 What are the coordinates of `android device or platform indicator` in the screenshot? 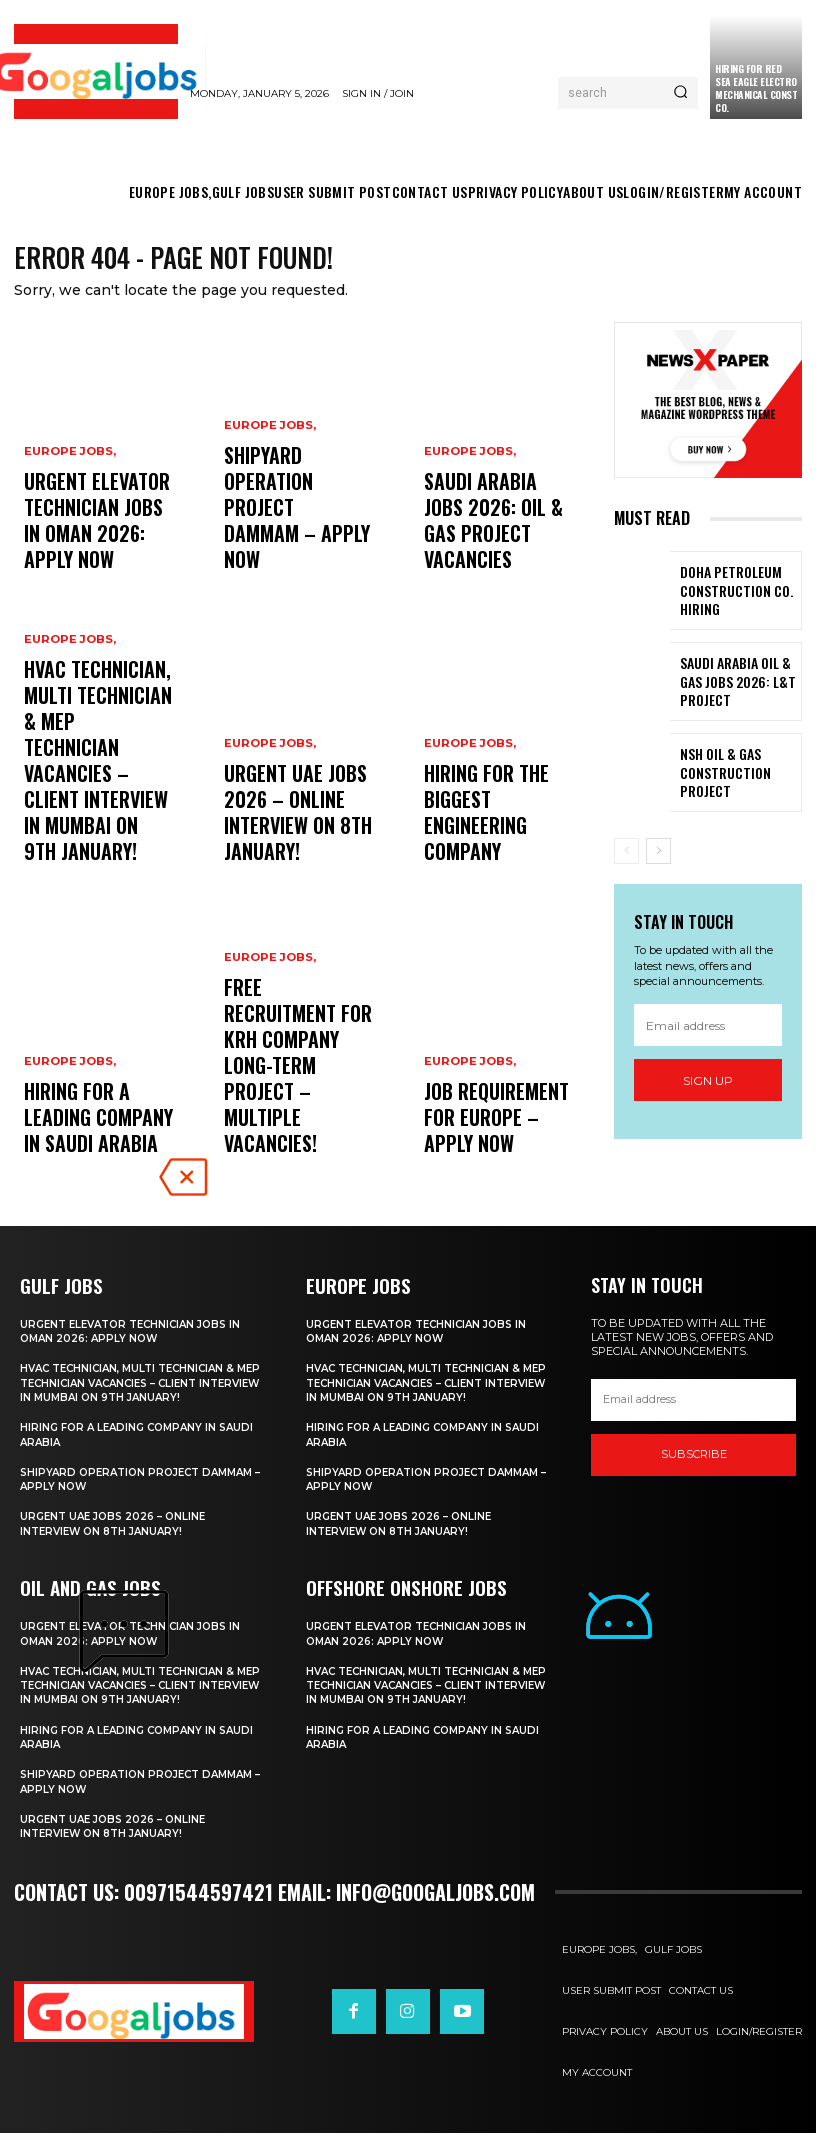 It's located at (619, 1618).